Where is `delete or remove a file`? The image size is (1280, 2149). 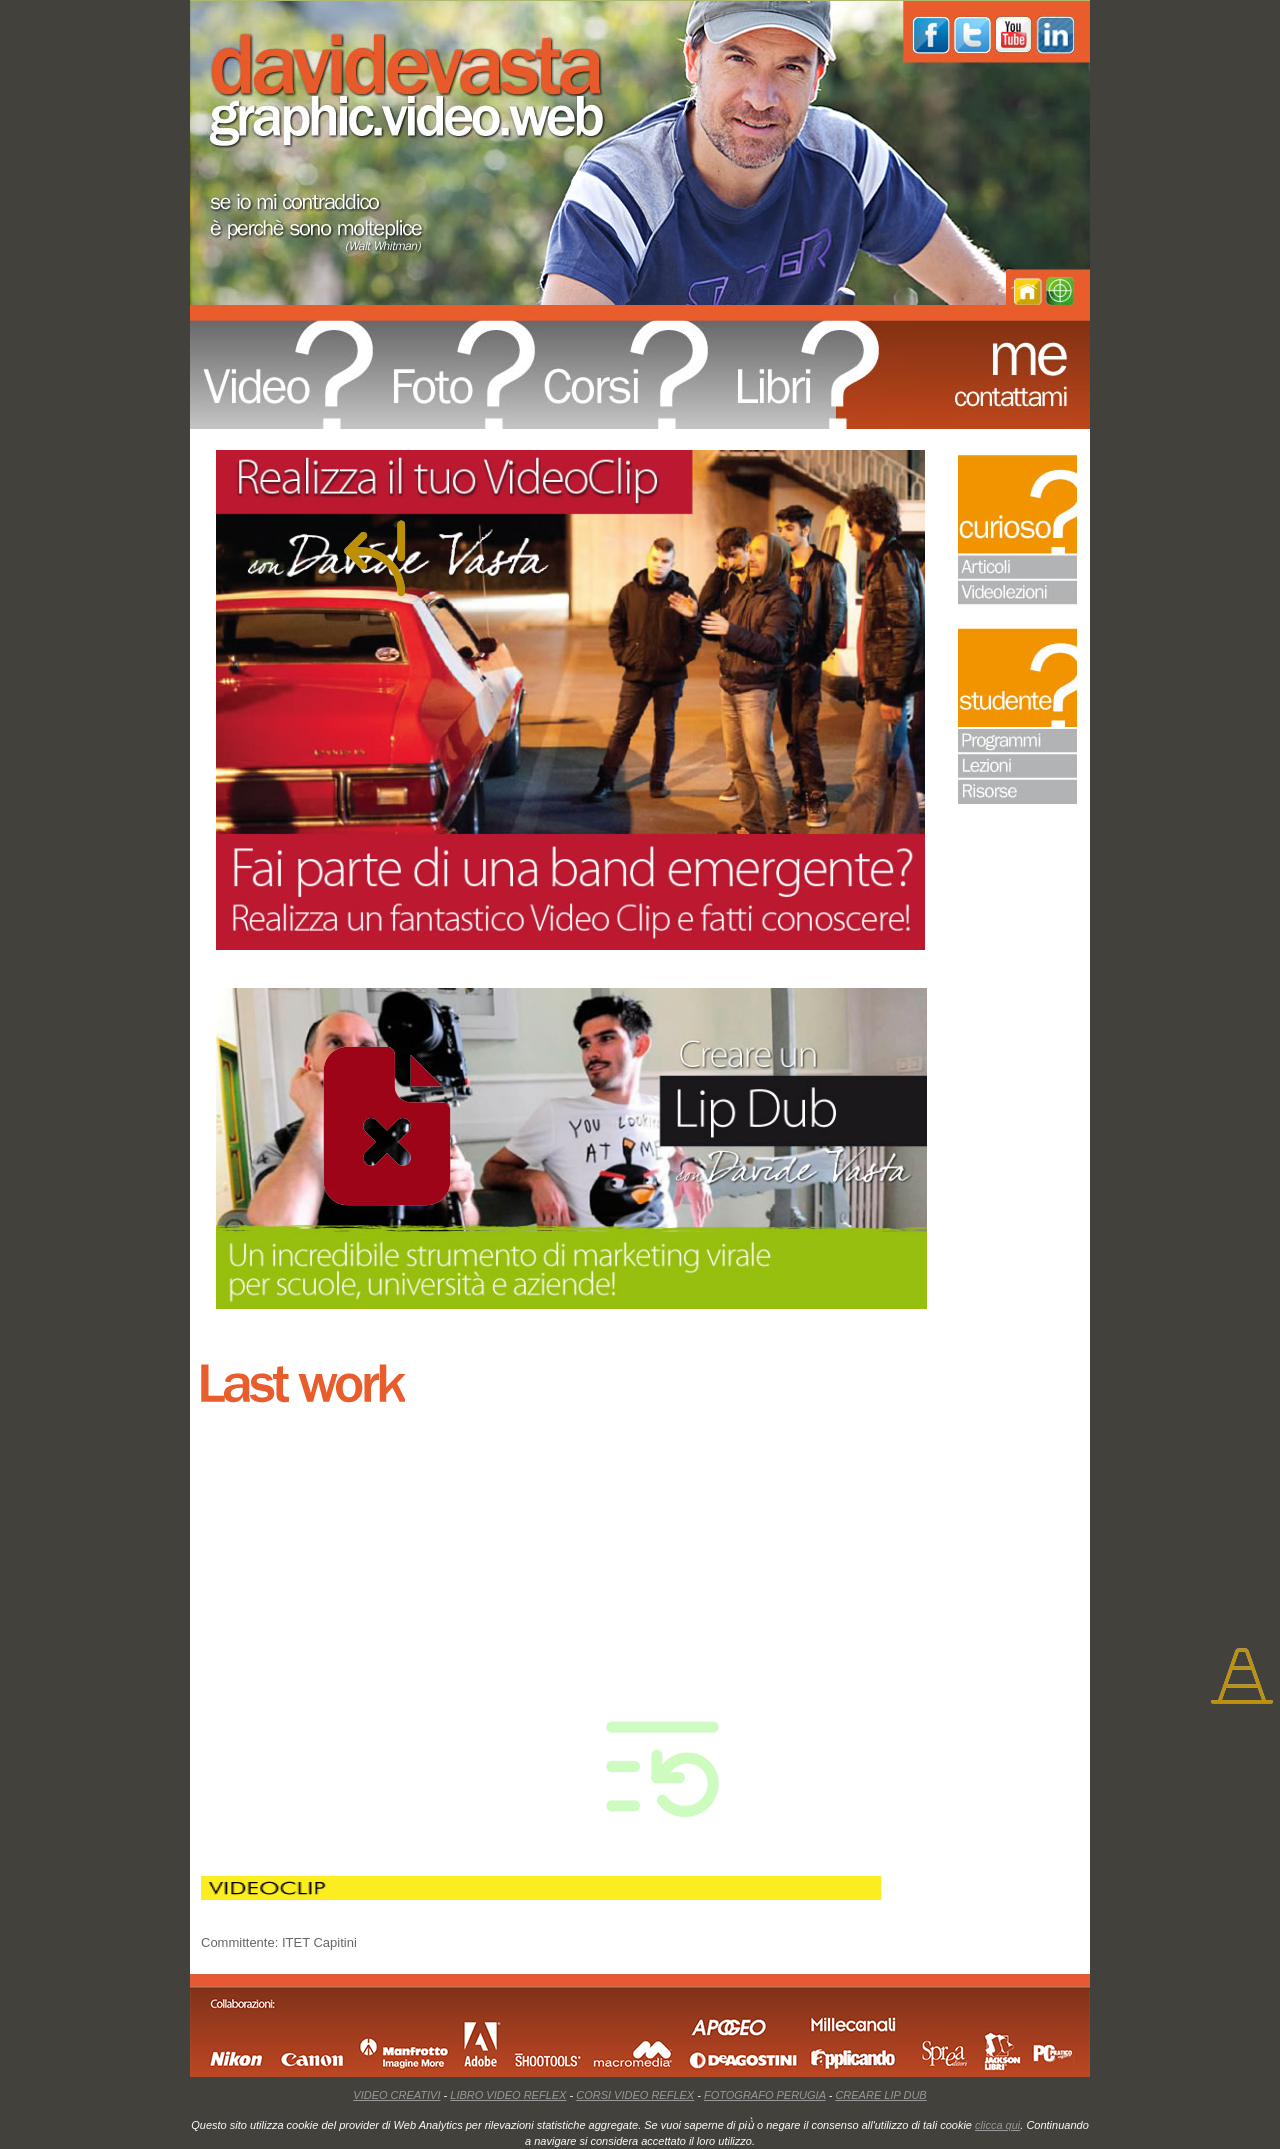 delete or remove a file is located at coordinates (387, 1126).